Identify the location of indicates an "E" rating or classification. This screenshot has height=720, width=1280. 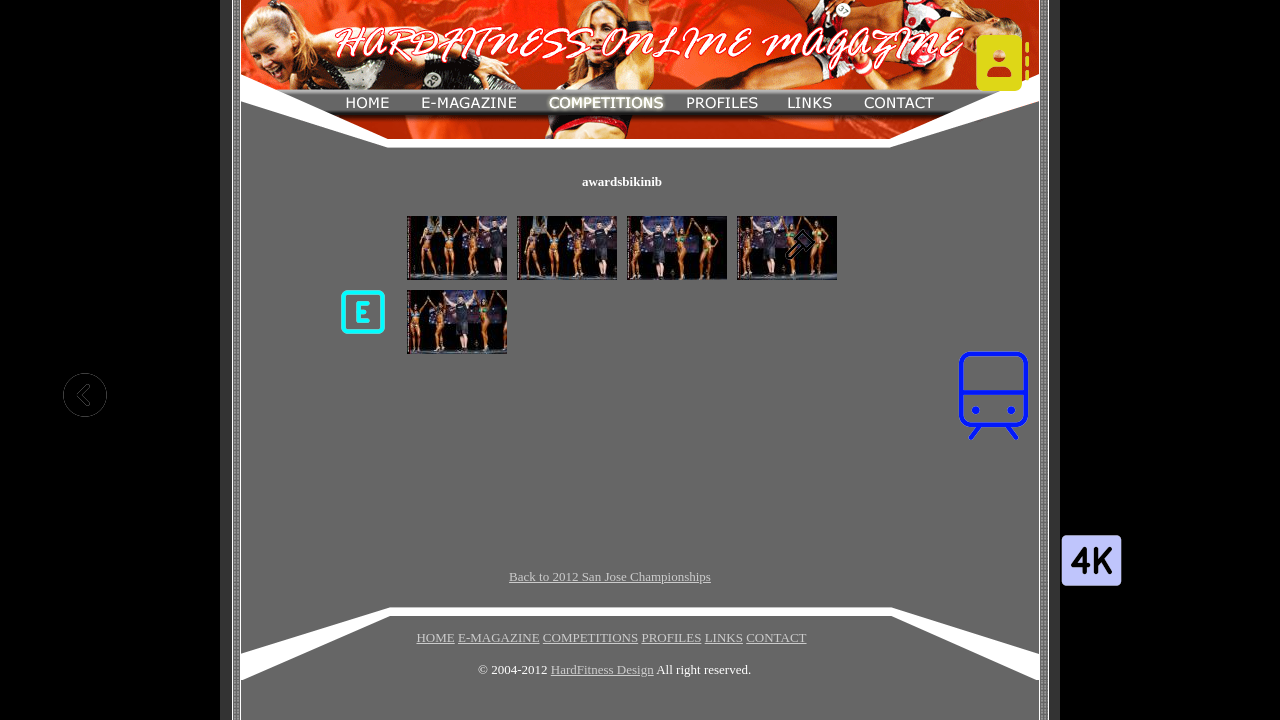
(363, 312).